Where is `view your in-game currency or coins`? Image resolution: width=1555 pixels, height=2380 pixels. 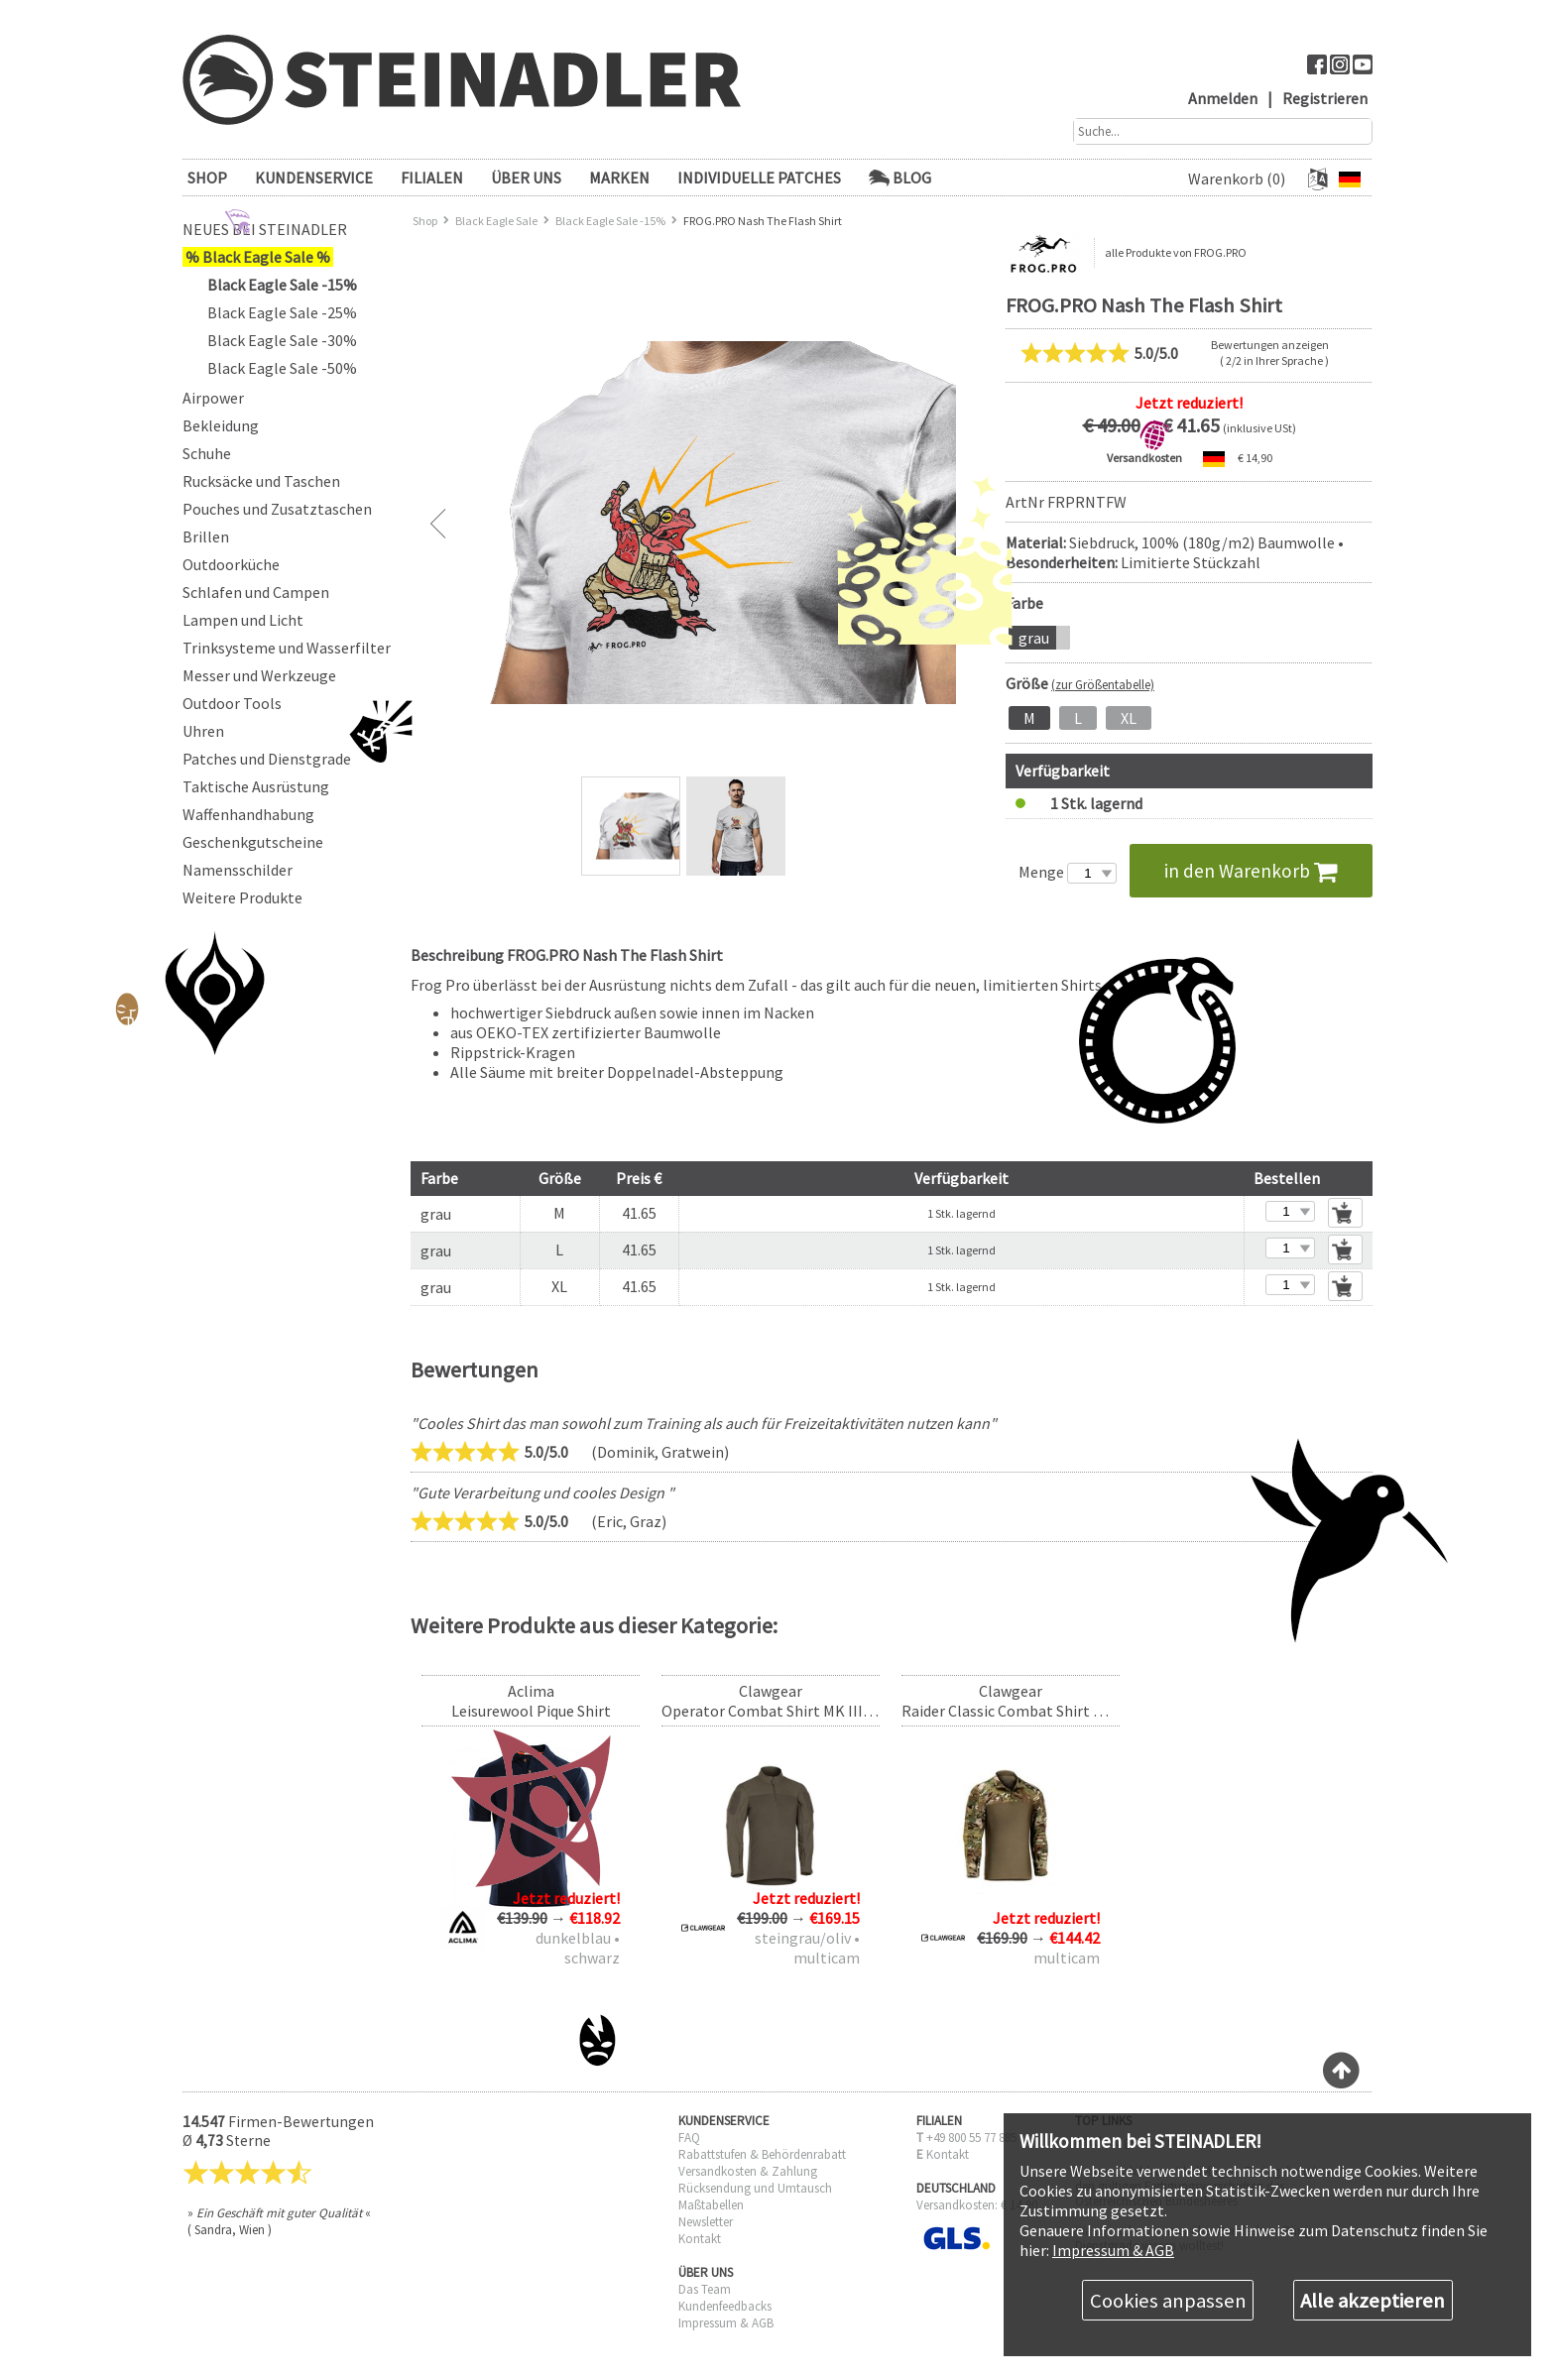 view your in-game currency or coins is located at coordinates (924, 559).